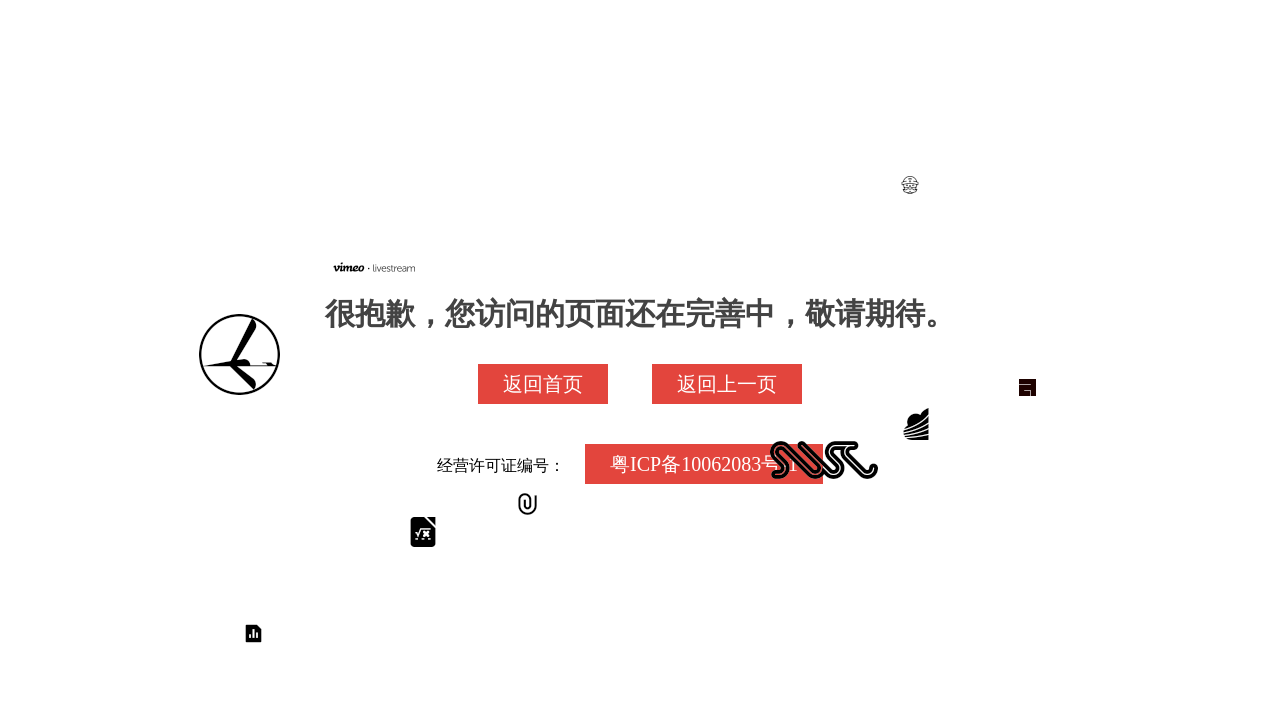  Describe the element at coordinates (1027, 387) in the screenshot. I see `awesomewm window manager logo` at that location.